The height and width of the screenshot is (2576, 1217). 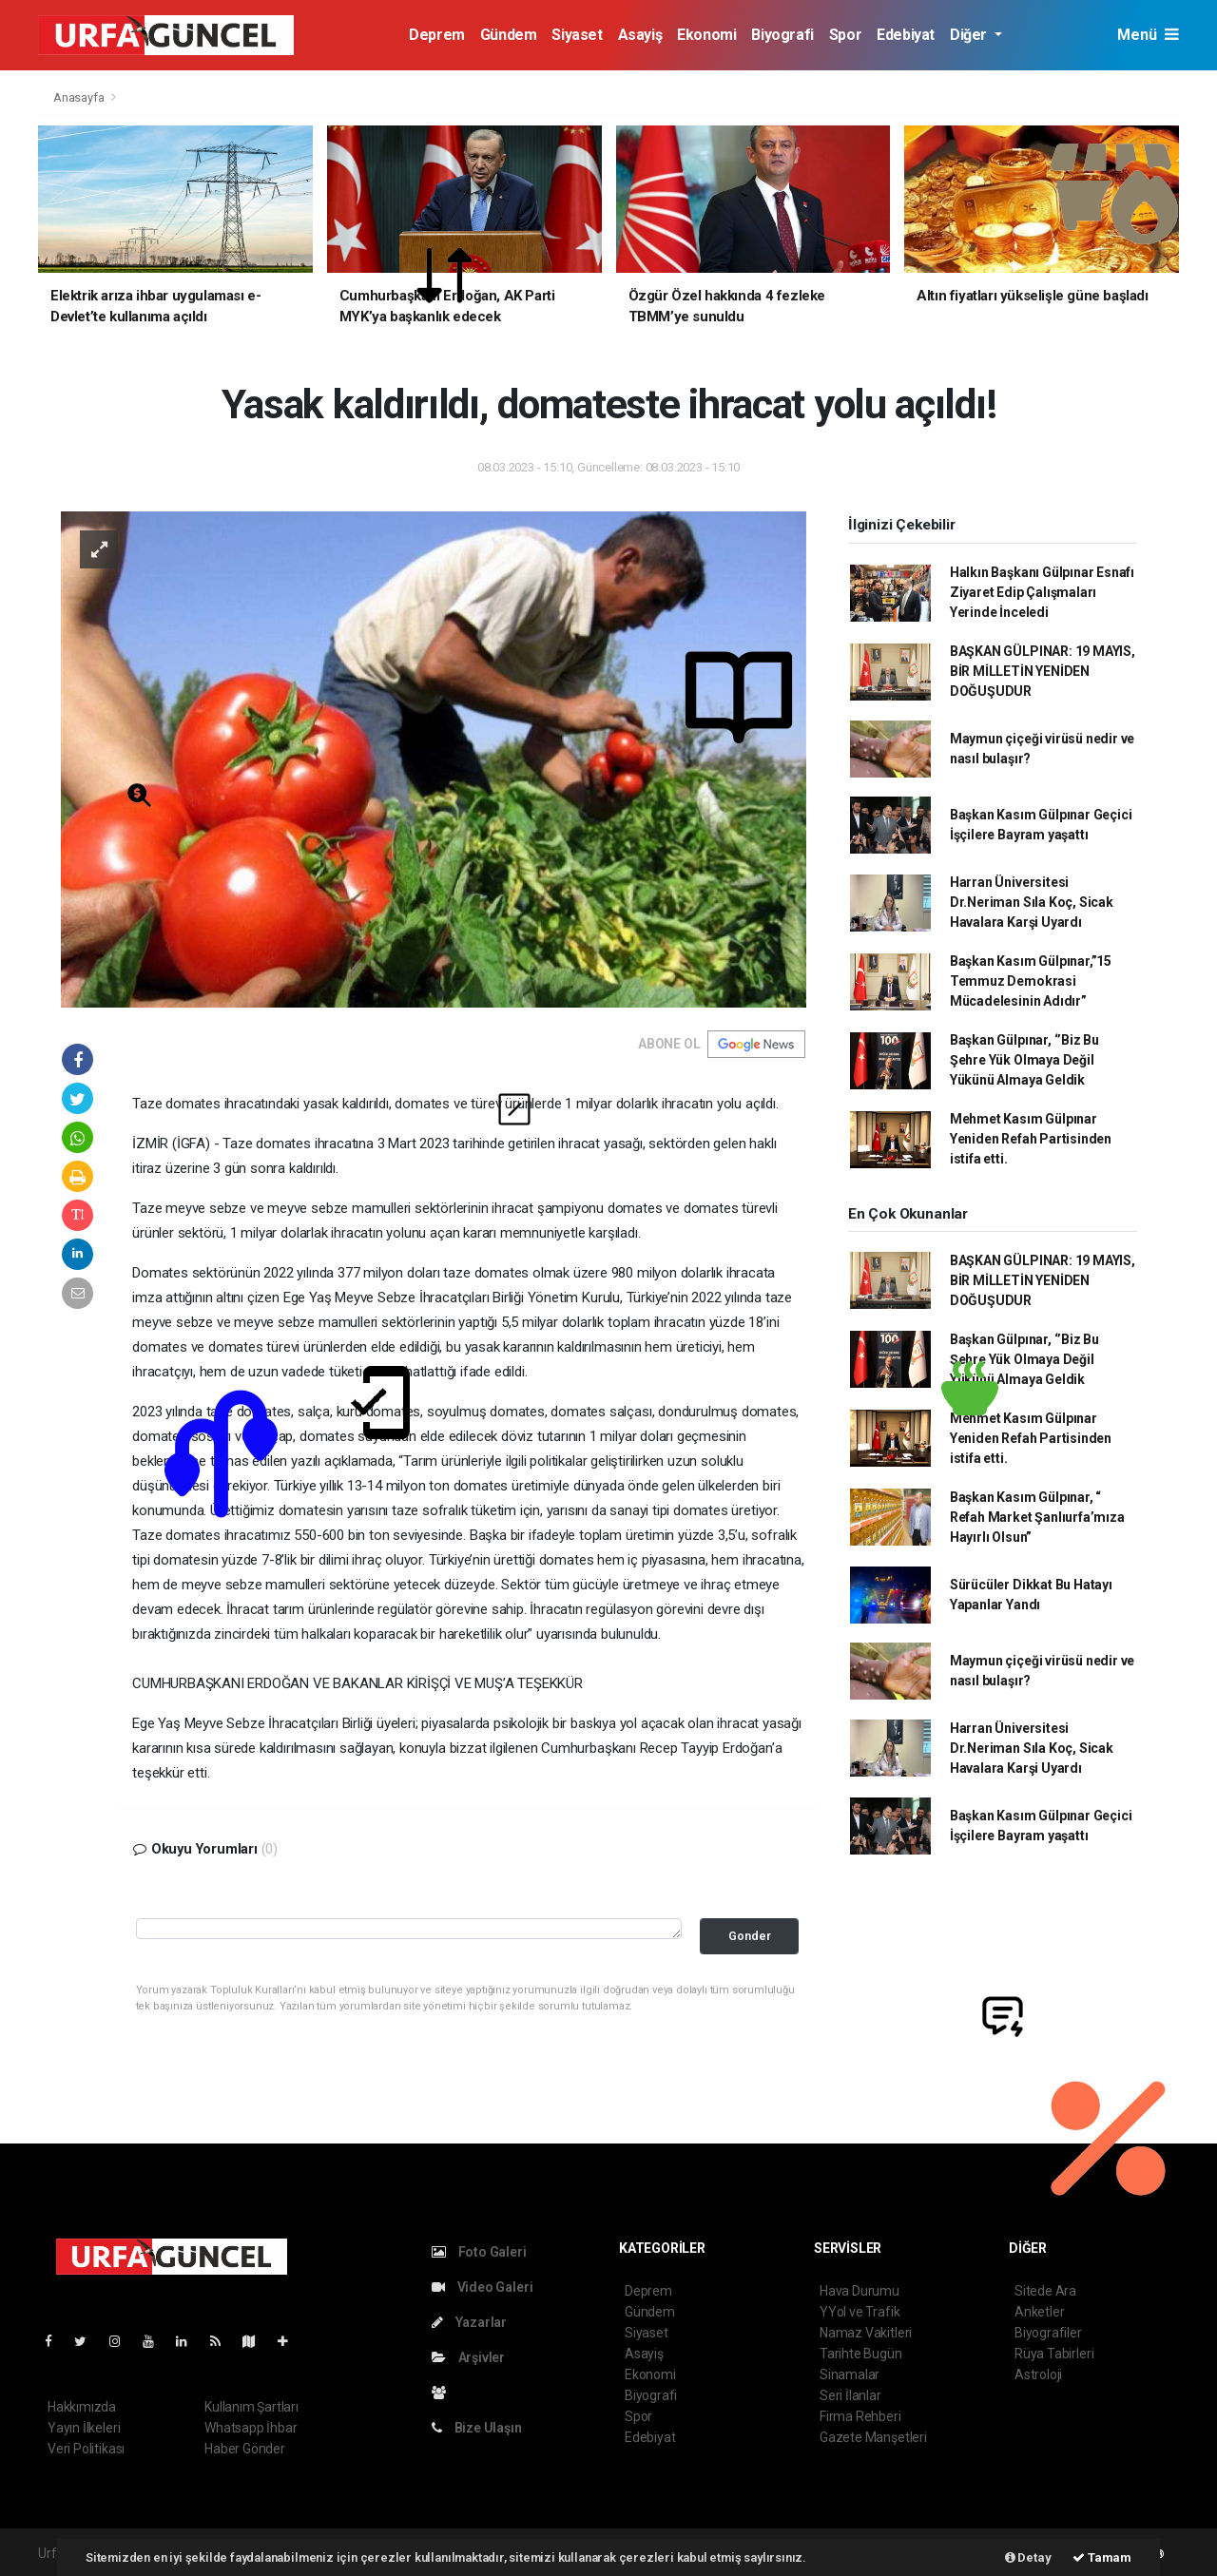 What do you see at coordinates (1108, 2138) in the screenshot?
I see `view discount or sale information` at bounding box center [1108, 2138].